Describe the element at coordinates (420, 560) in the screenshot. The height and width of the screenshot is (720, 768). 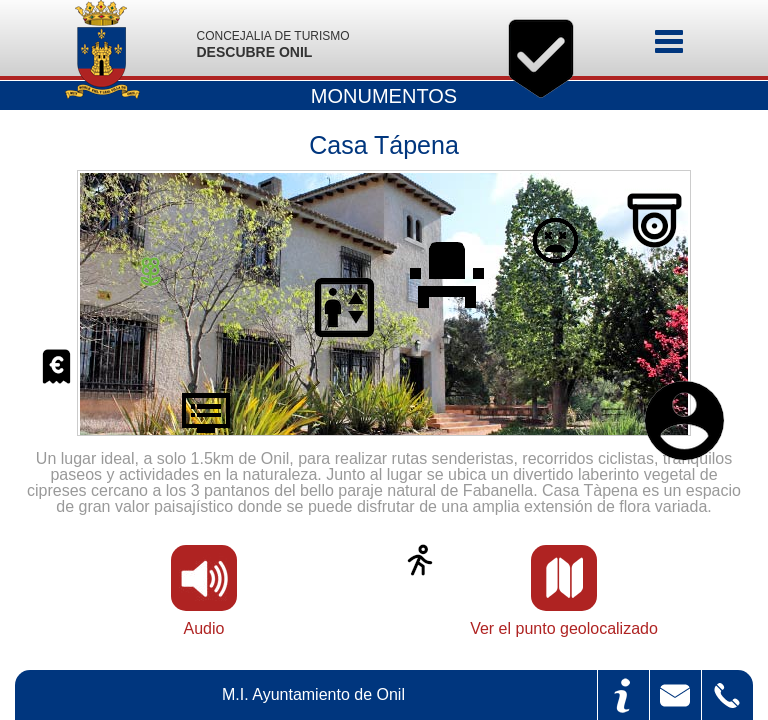
I see `indicates walking directions or pedestrian mode` at that location.